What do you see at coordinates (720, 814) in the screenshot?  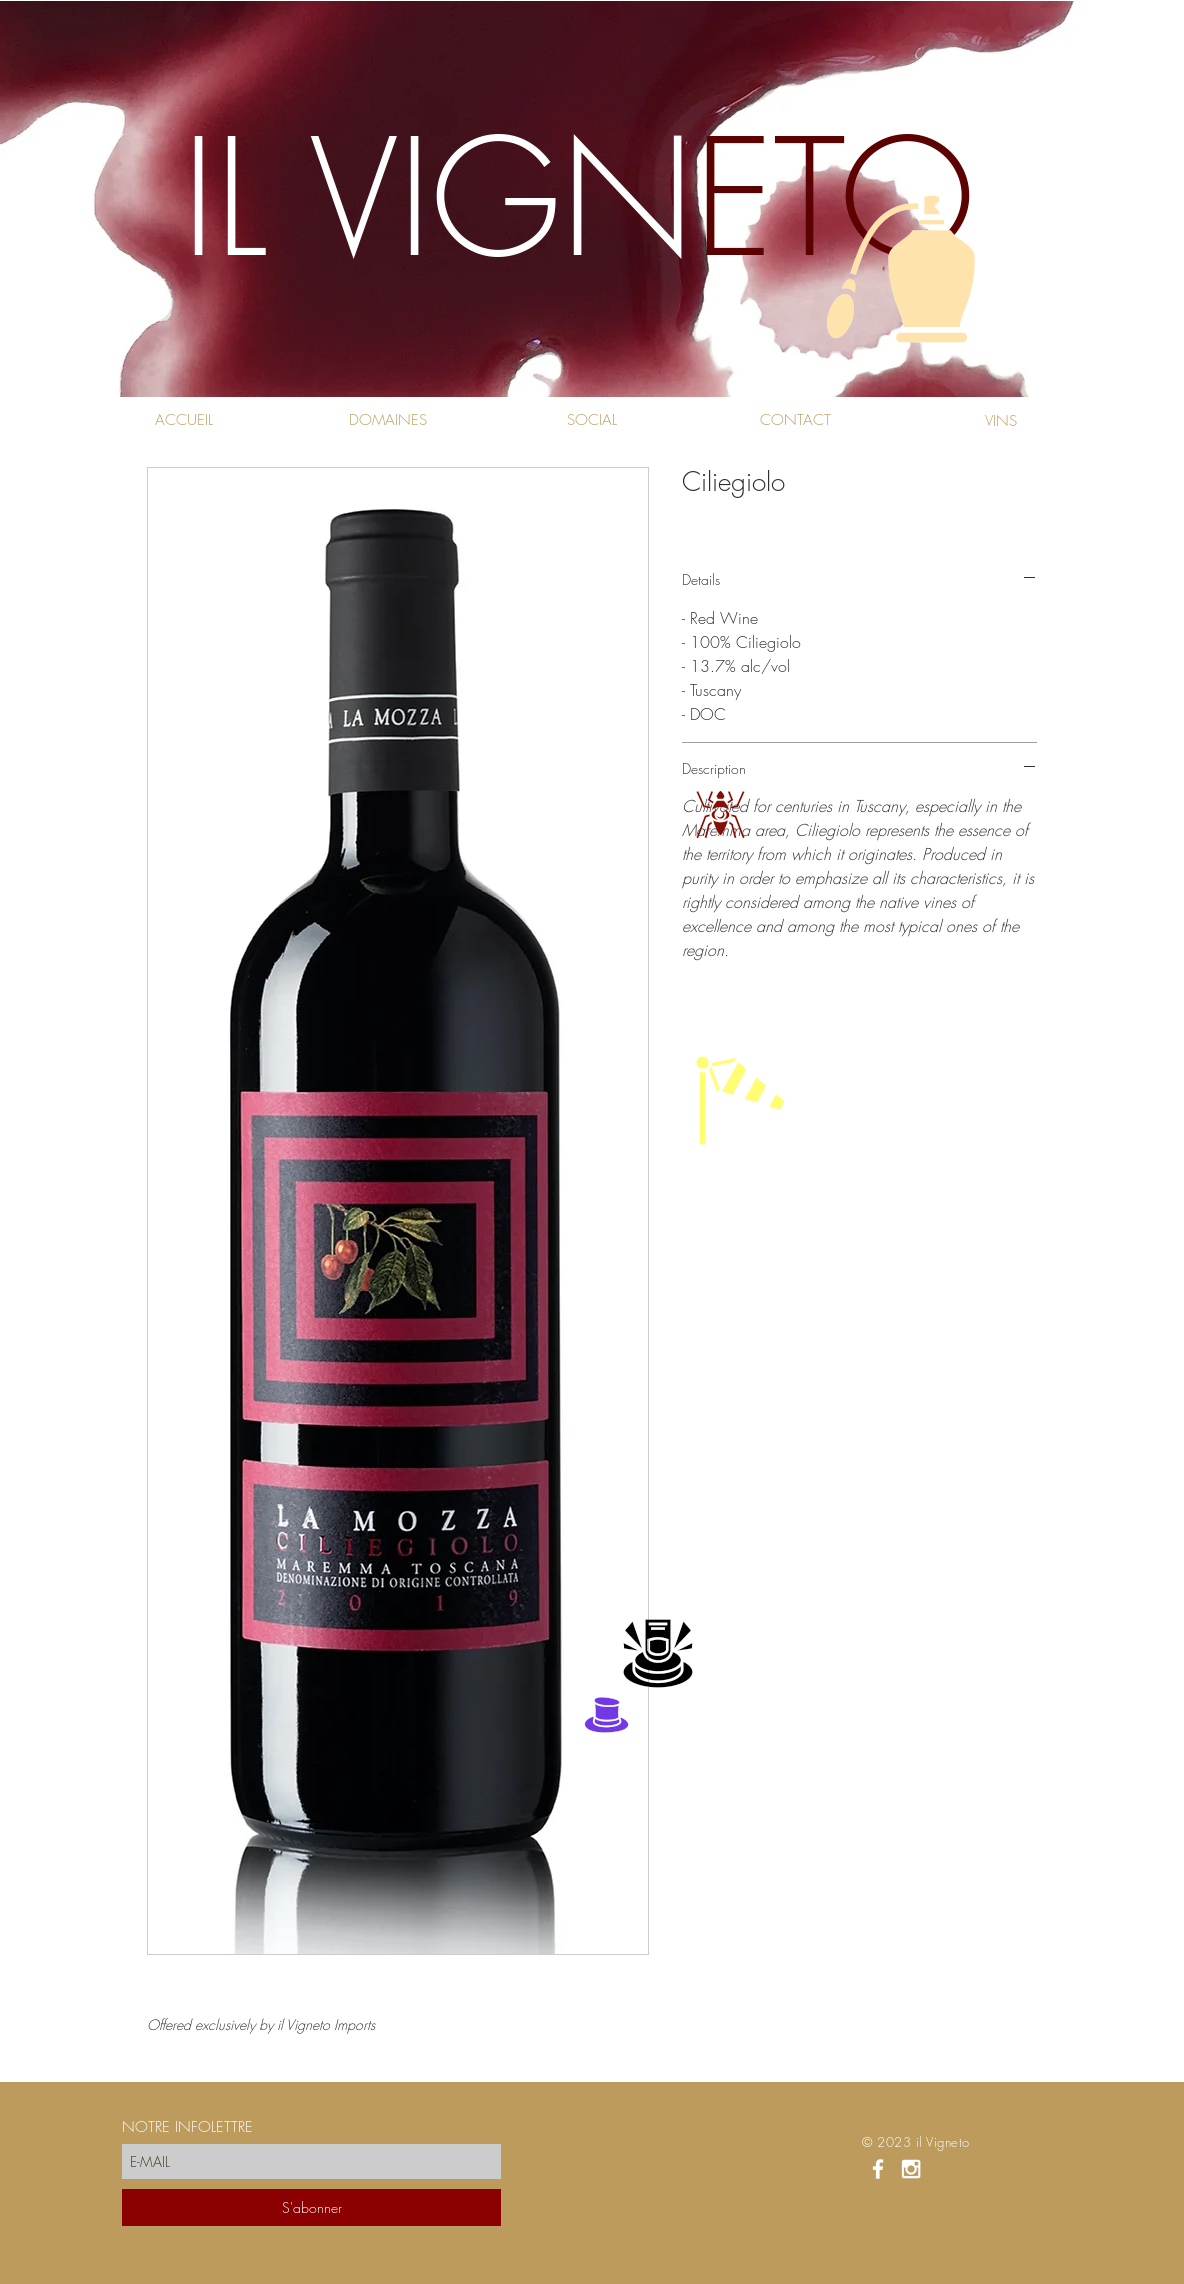 I see `indicates a spider or arachnid creature in game` at bounding box center [720, 814].